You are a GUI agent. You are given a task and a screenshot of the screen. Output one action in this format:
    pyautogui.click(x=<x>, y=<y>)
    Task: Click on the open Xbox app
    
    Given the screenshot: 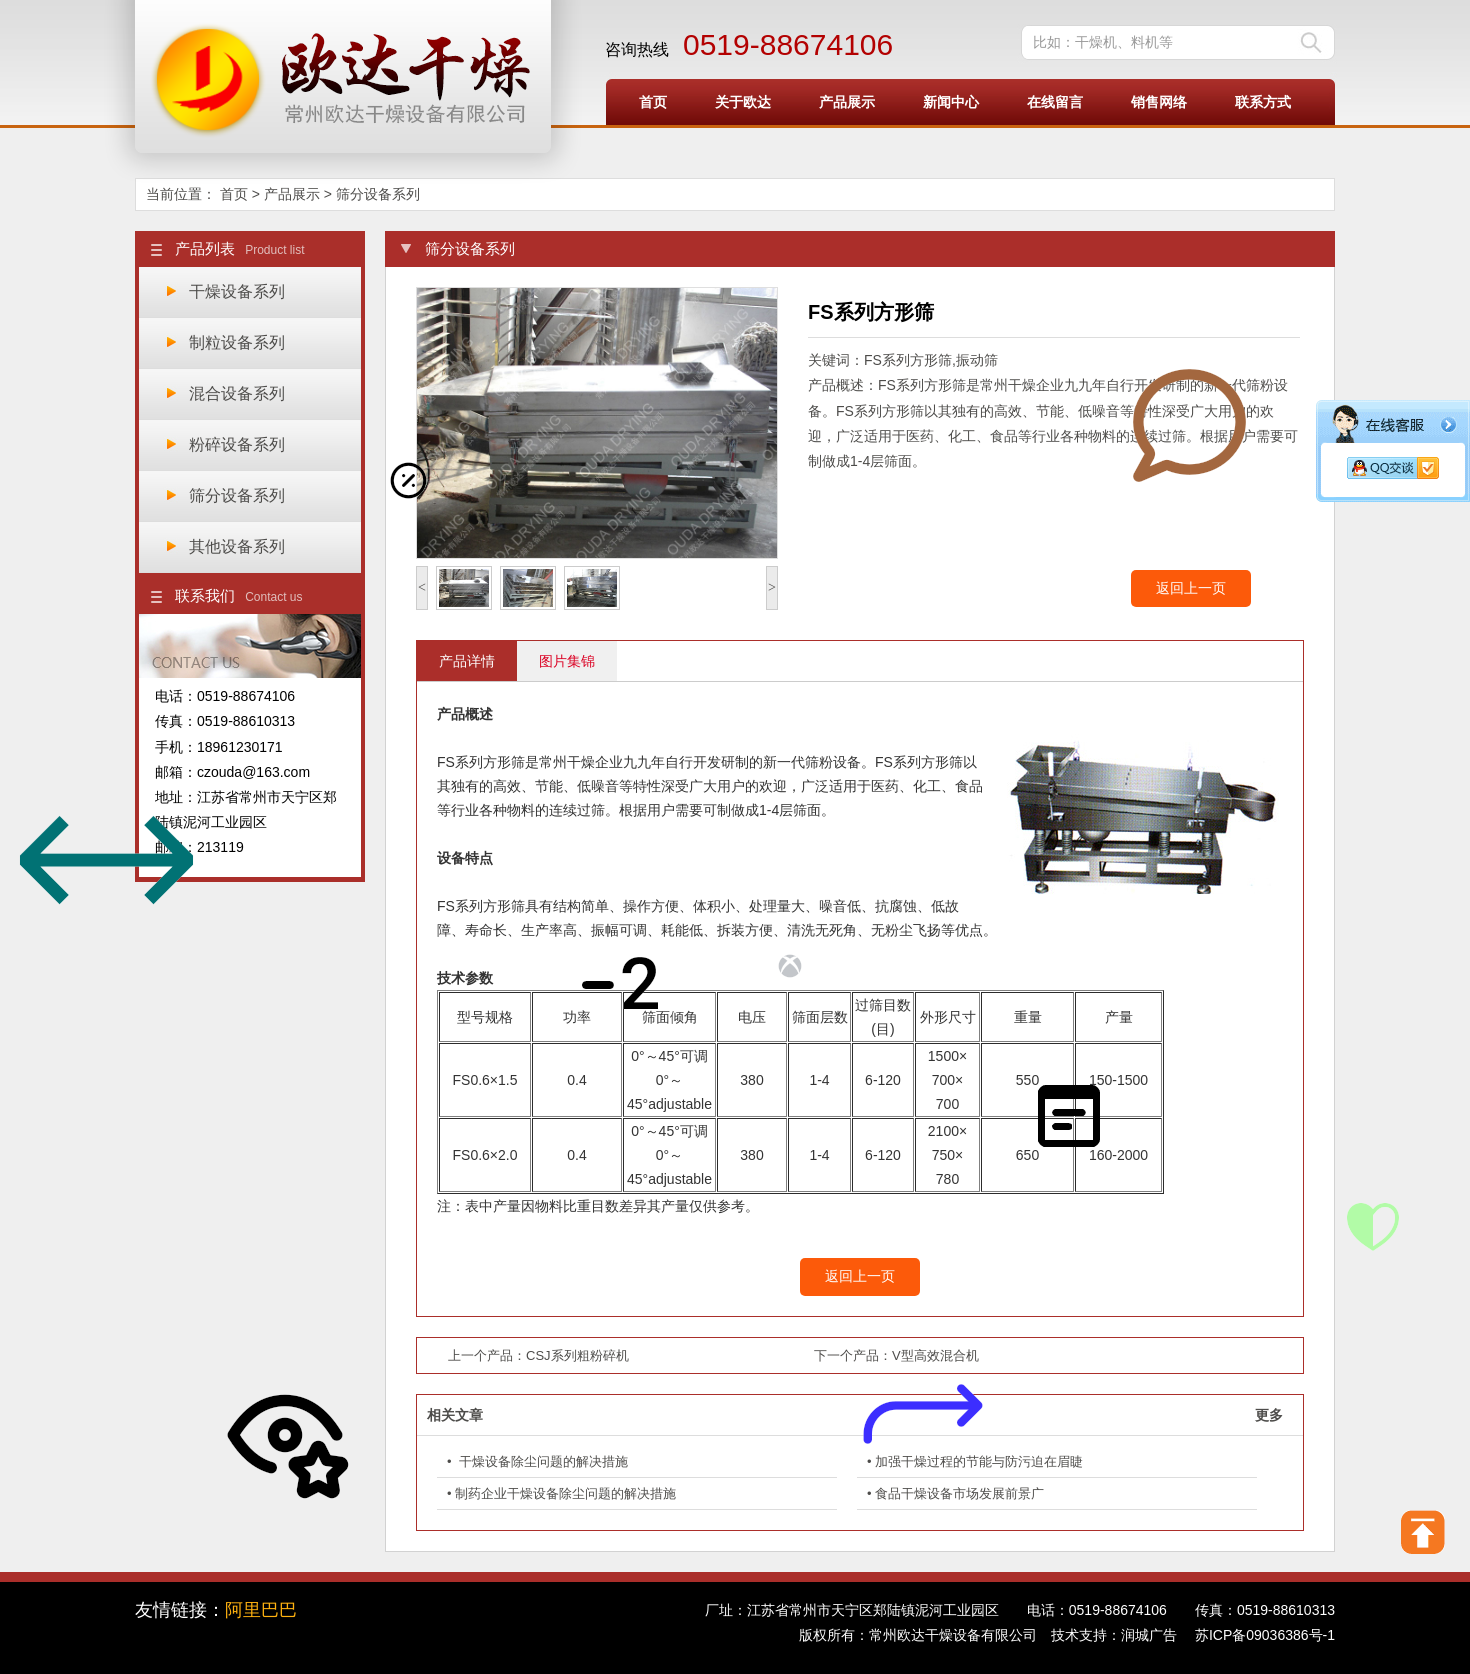 What is the action you would take?
    pyautogui.click(x=790, y=966)
    